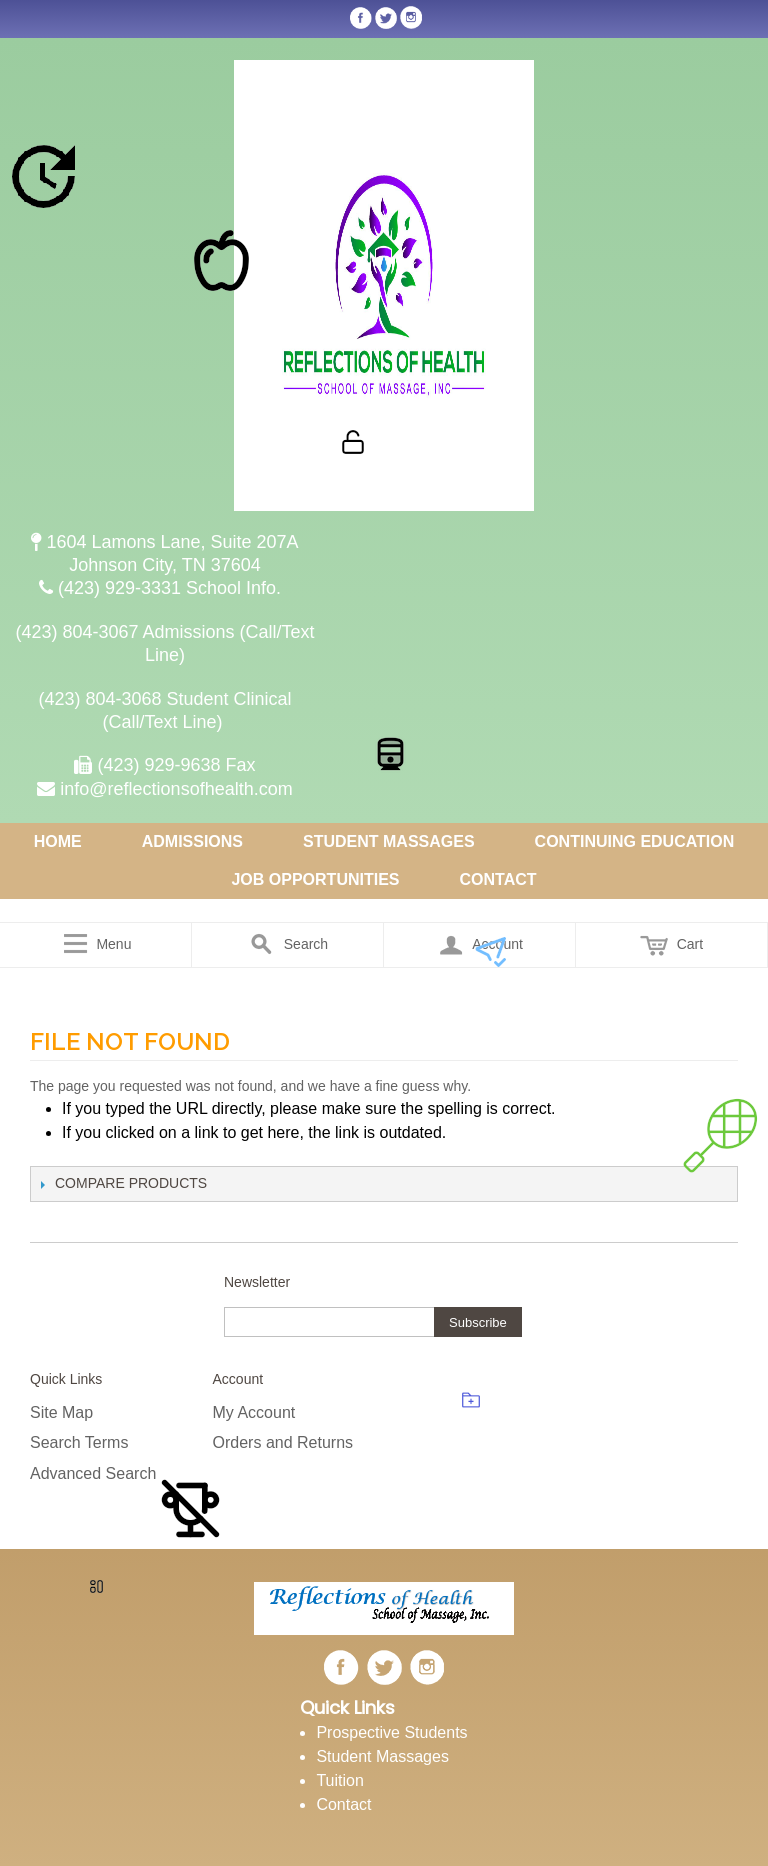 The height and width of the screenshot is (1866, 768). I want to click on access health or nutrition tracking features, so click(221, 260).